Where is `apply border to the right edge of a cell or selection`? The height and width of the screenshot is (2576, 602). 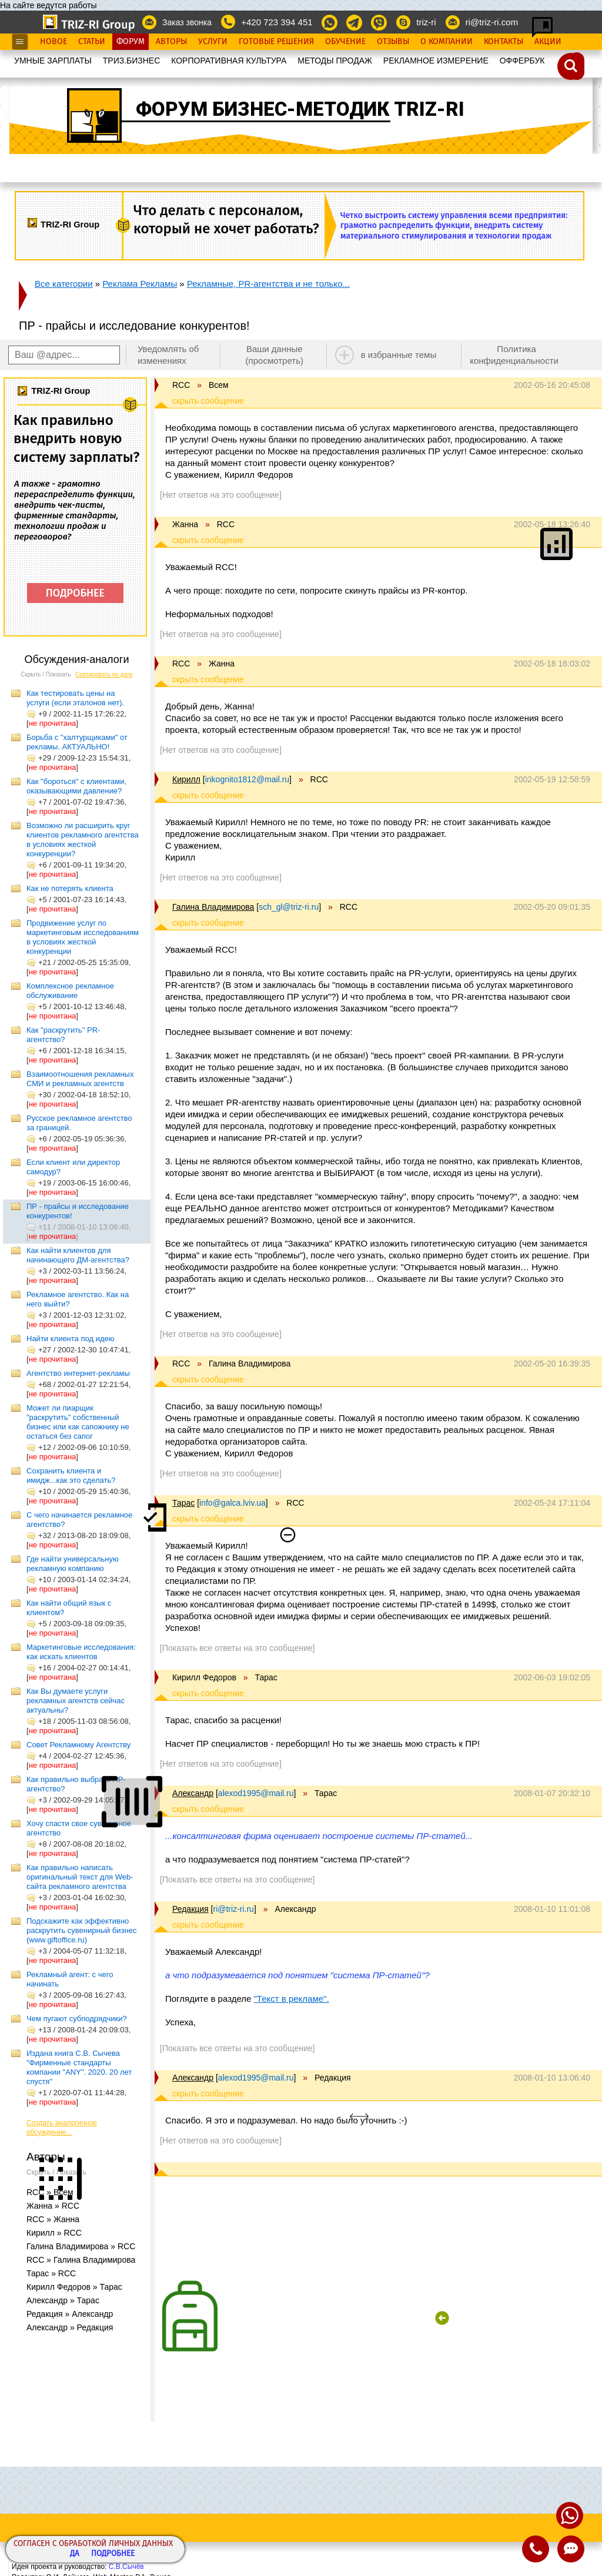 apply border to the right edge of a cell or selection is located at coordinates (61, 2179).